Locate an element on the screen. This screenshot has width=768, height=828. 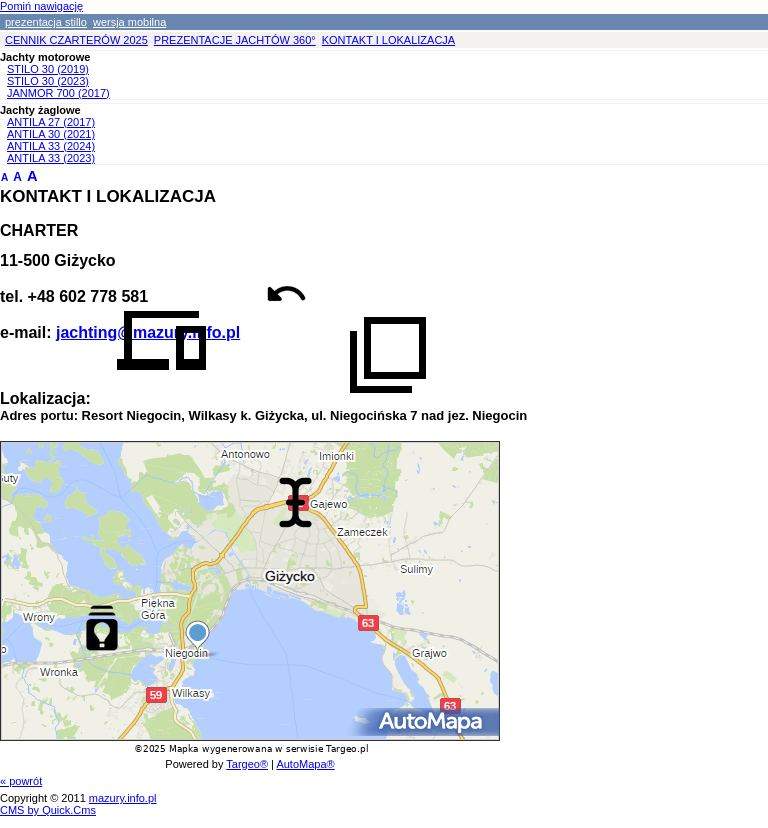
view stacked layers or overlapping elements is located at coordinates (388, 355).